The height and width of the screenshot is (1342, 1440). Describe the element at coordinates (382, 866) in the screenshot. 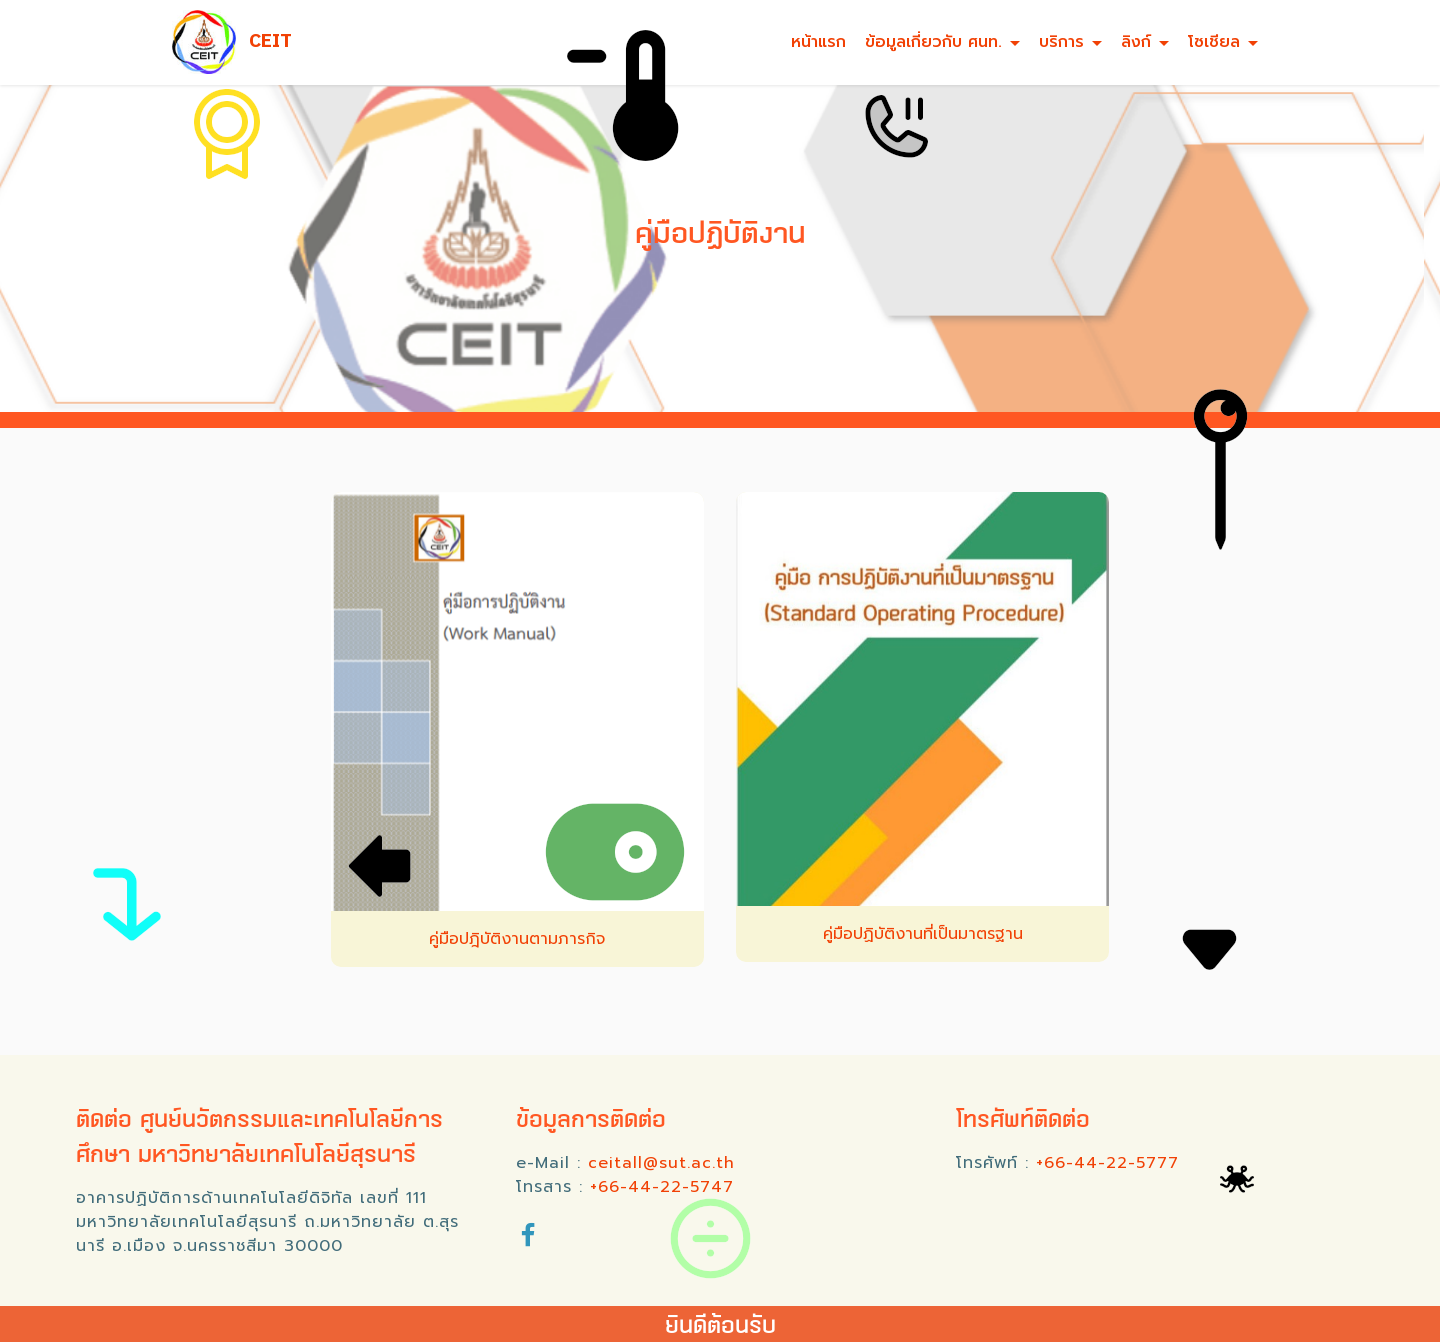

I see `go back to the previous screen` at that location.